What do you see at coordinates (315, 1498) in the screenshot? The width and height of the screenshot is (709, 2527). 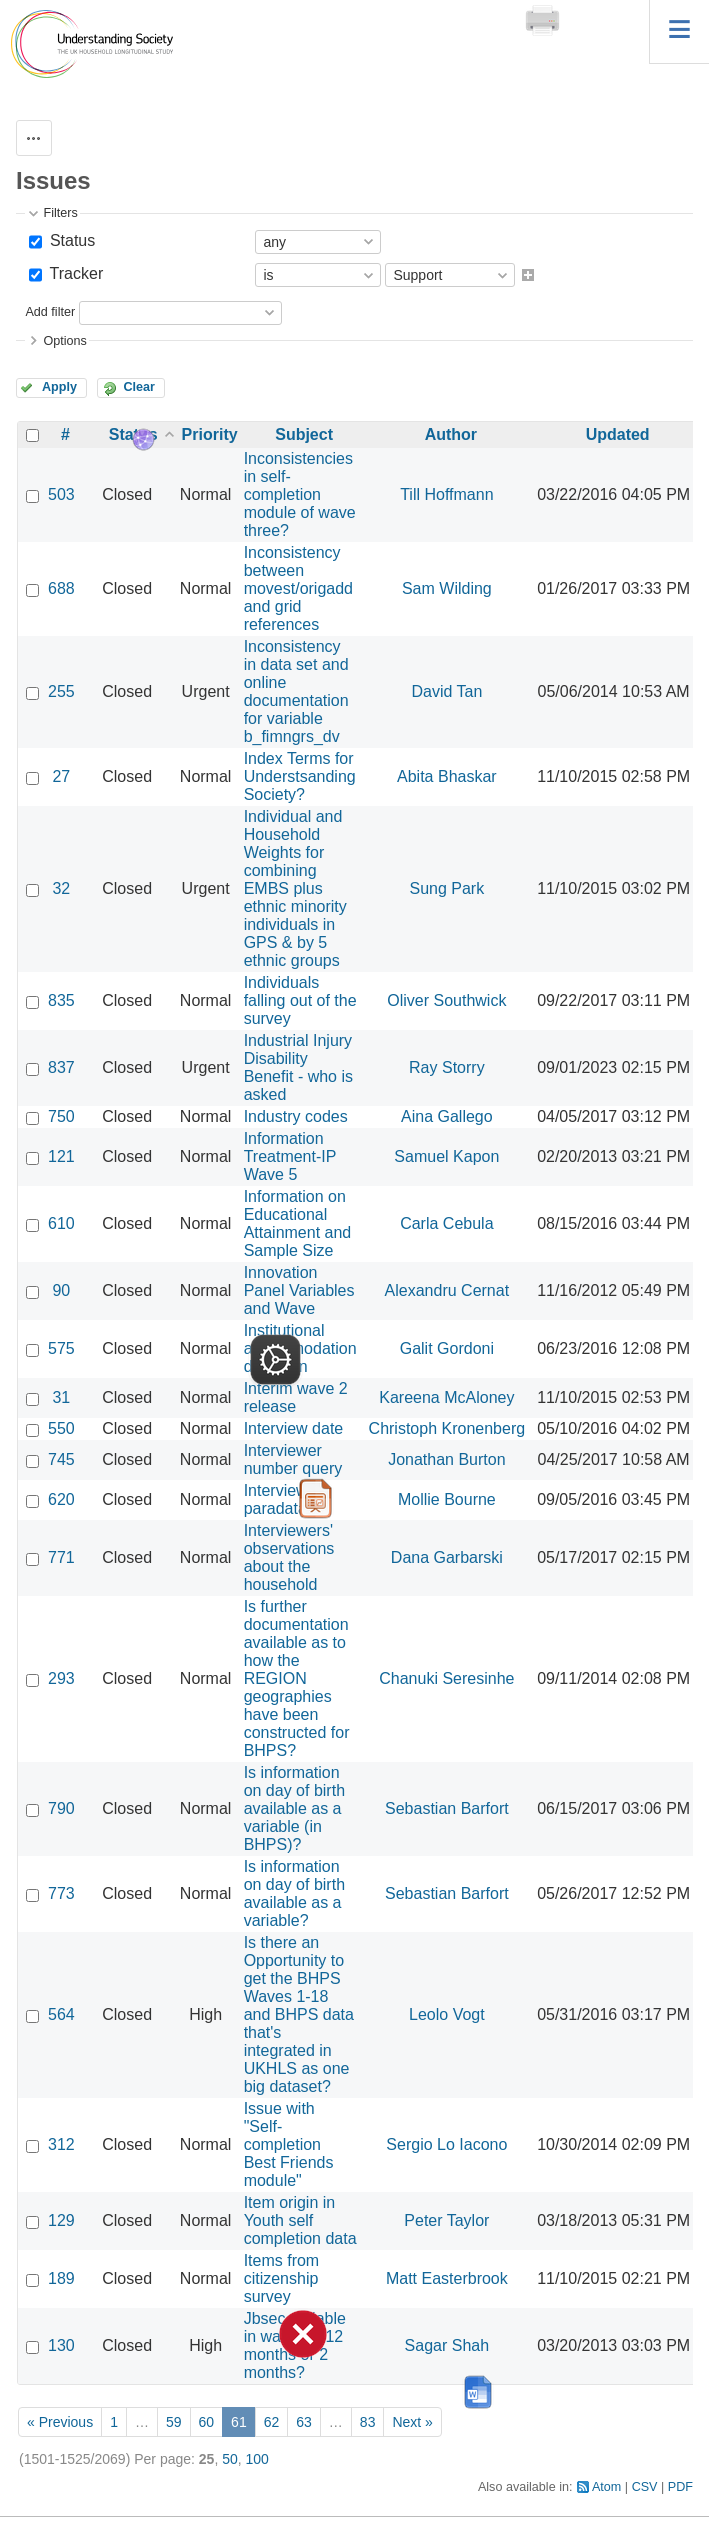 I see `open a presentation file` at bounding box center [315, 1498].